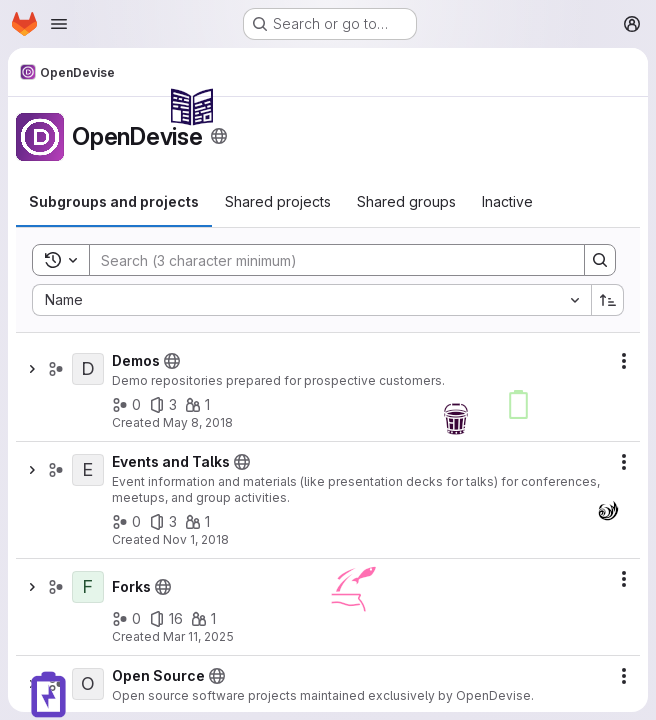 The width and height of the screenshot is (656, 720). Describe the element at coordinates (48, 694) in the screenshot. I see `view battery status or power level` at that location.